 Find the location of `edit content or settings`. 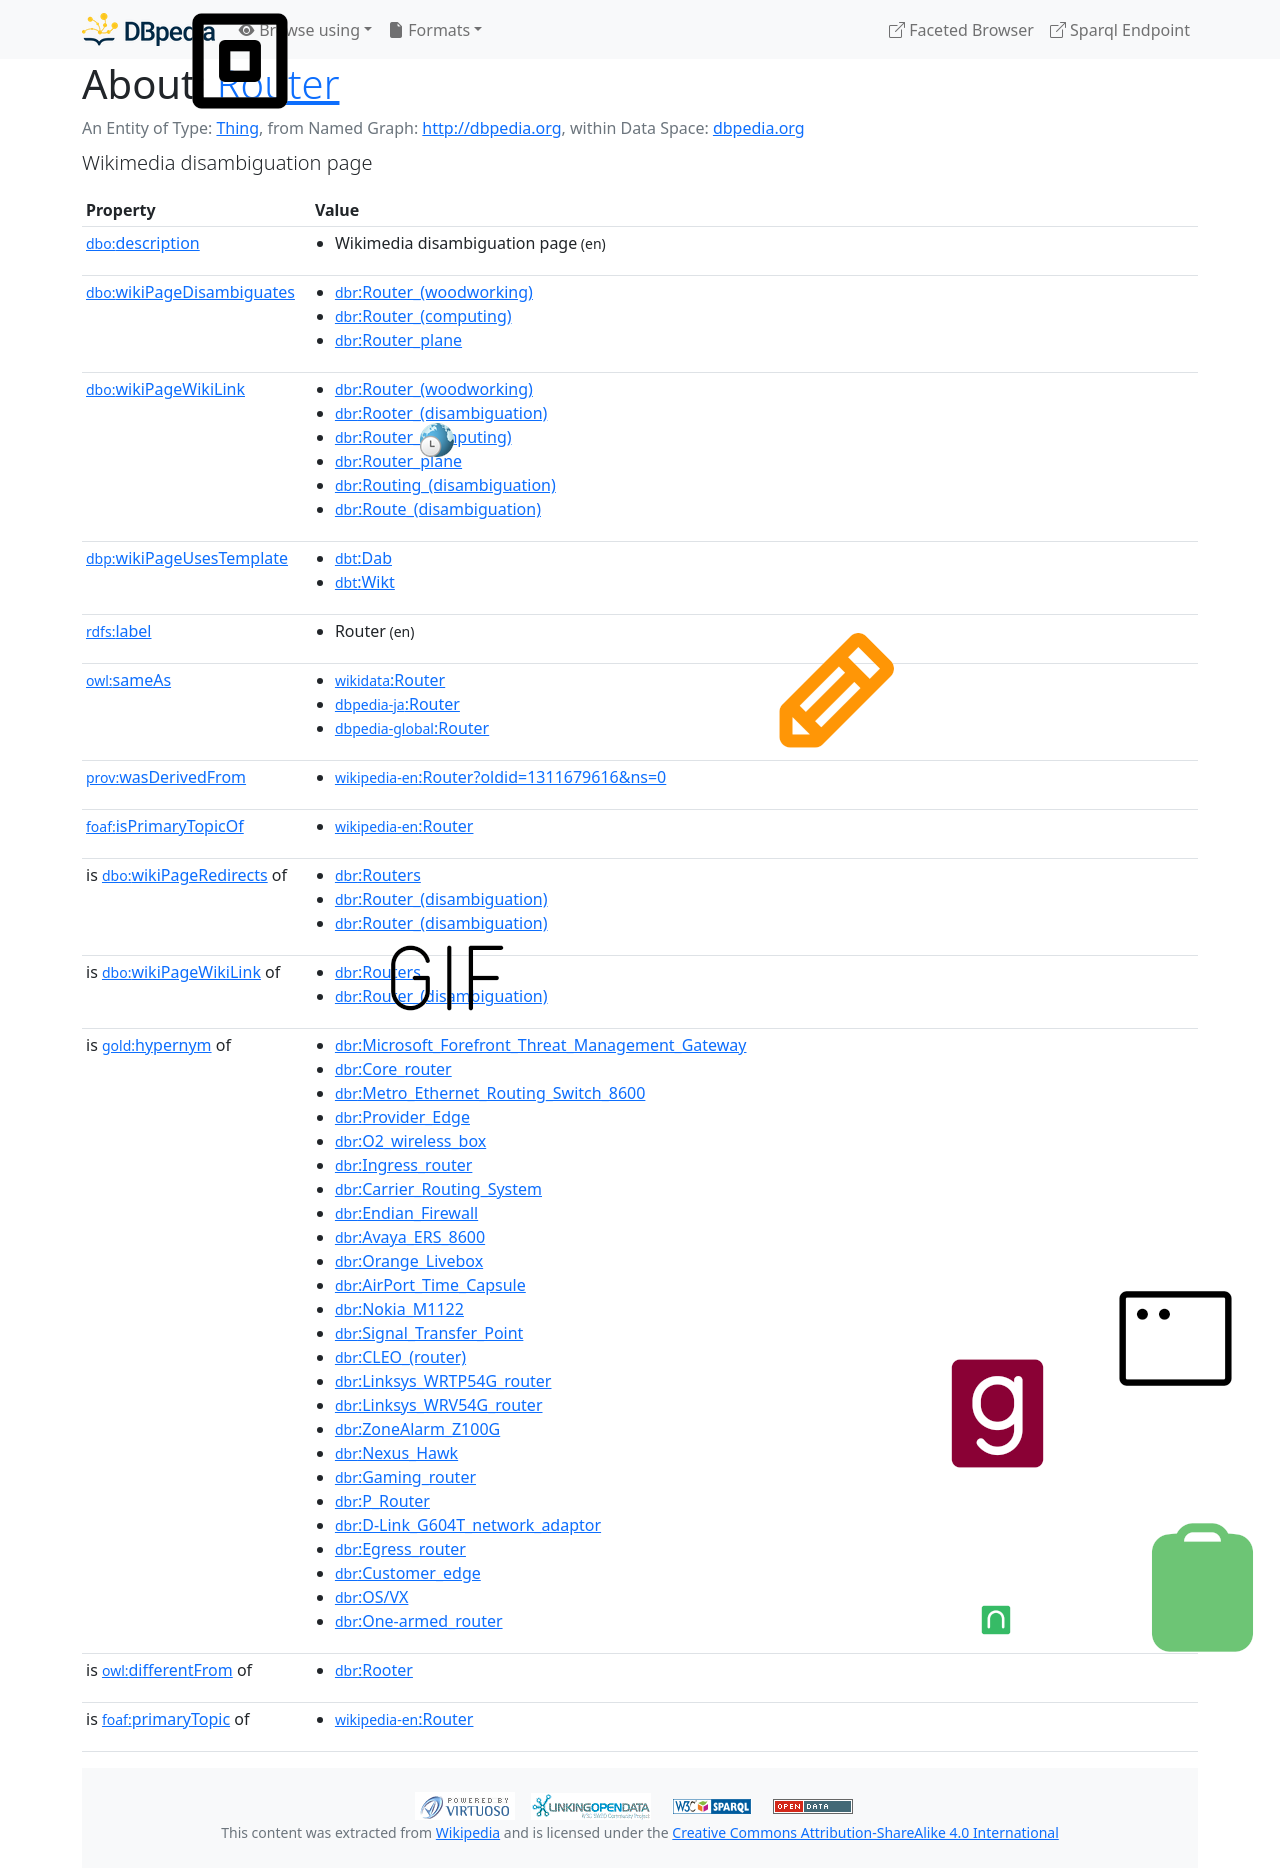

edit content or settings is located at coordinates (834, 692).